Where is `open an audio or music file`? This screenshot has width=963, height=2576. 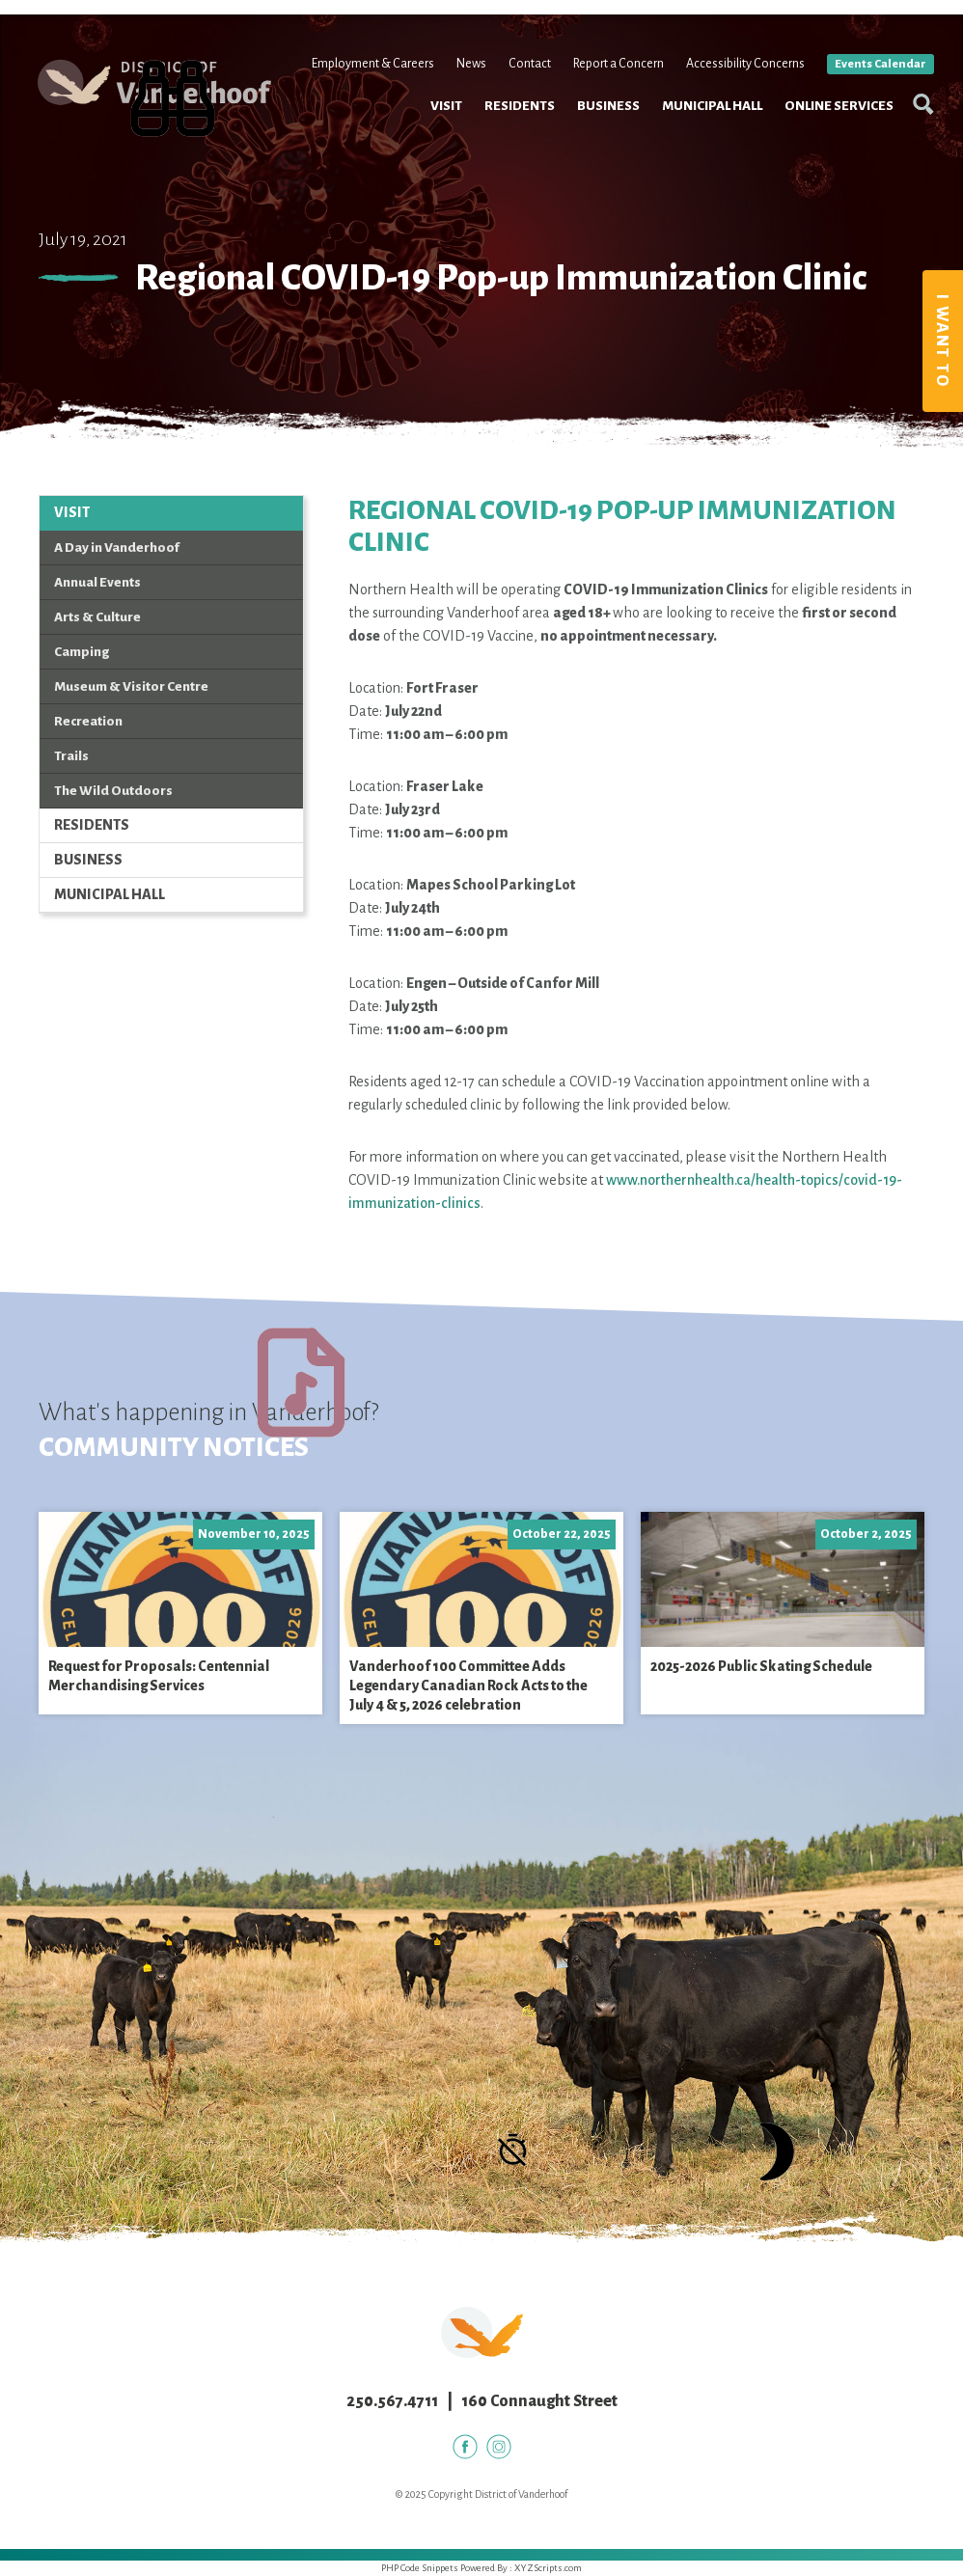
open an audio or music file is located at coordinates (301, 1383).